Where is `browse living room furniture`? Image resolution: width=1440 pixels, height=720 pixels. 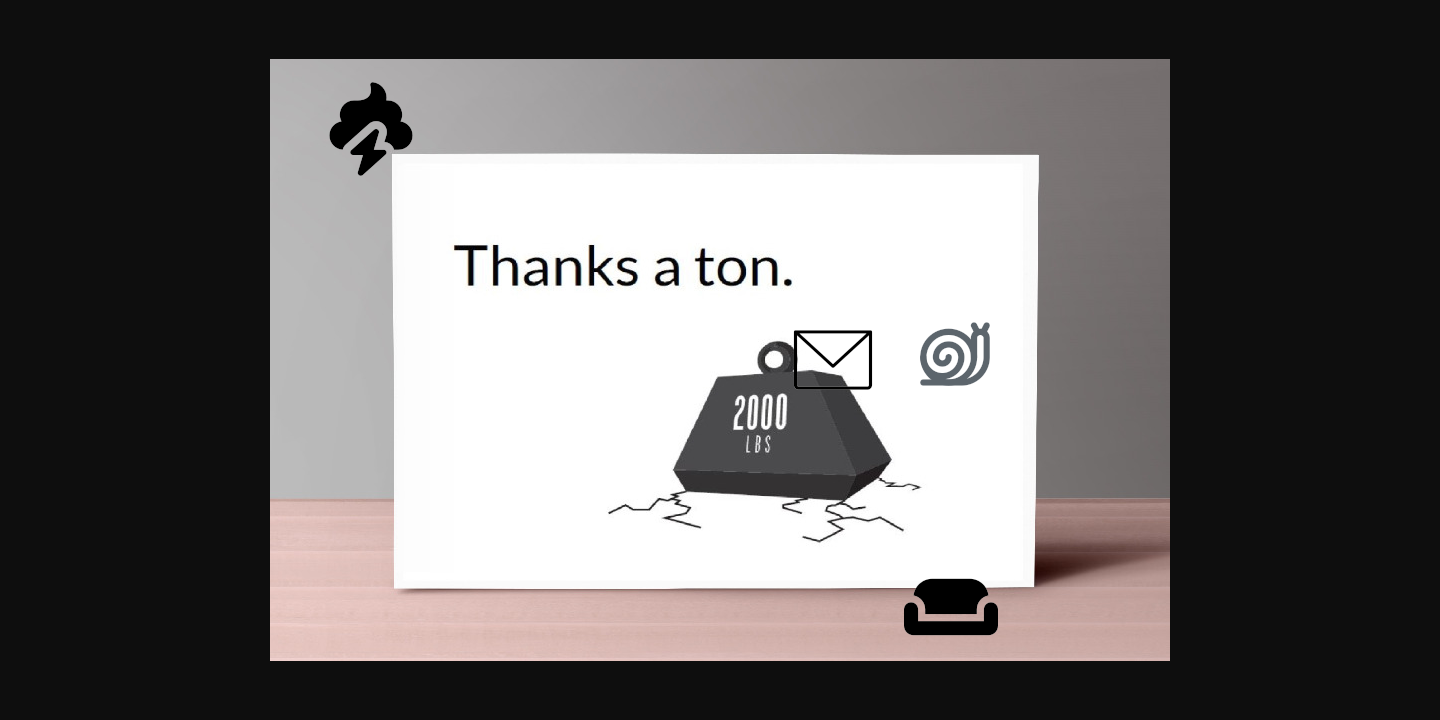
browse living room furniture is located at coordinates (951, 607).